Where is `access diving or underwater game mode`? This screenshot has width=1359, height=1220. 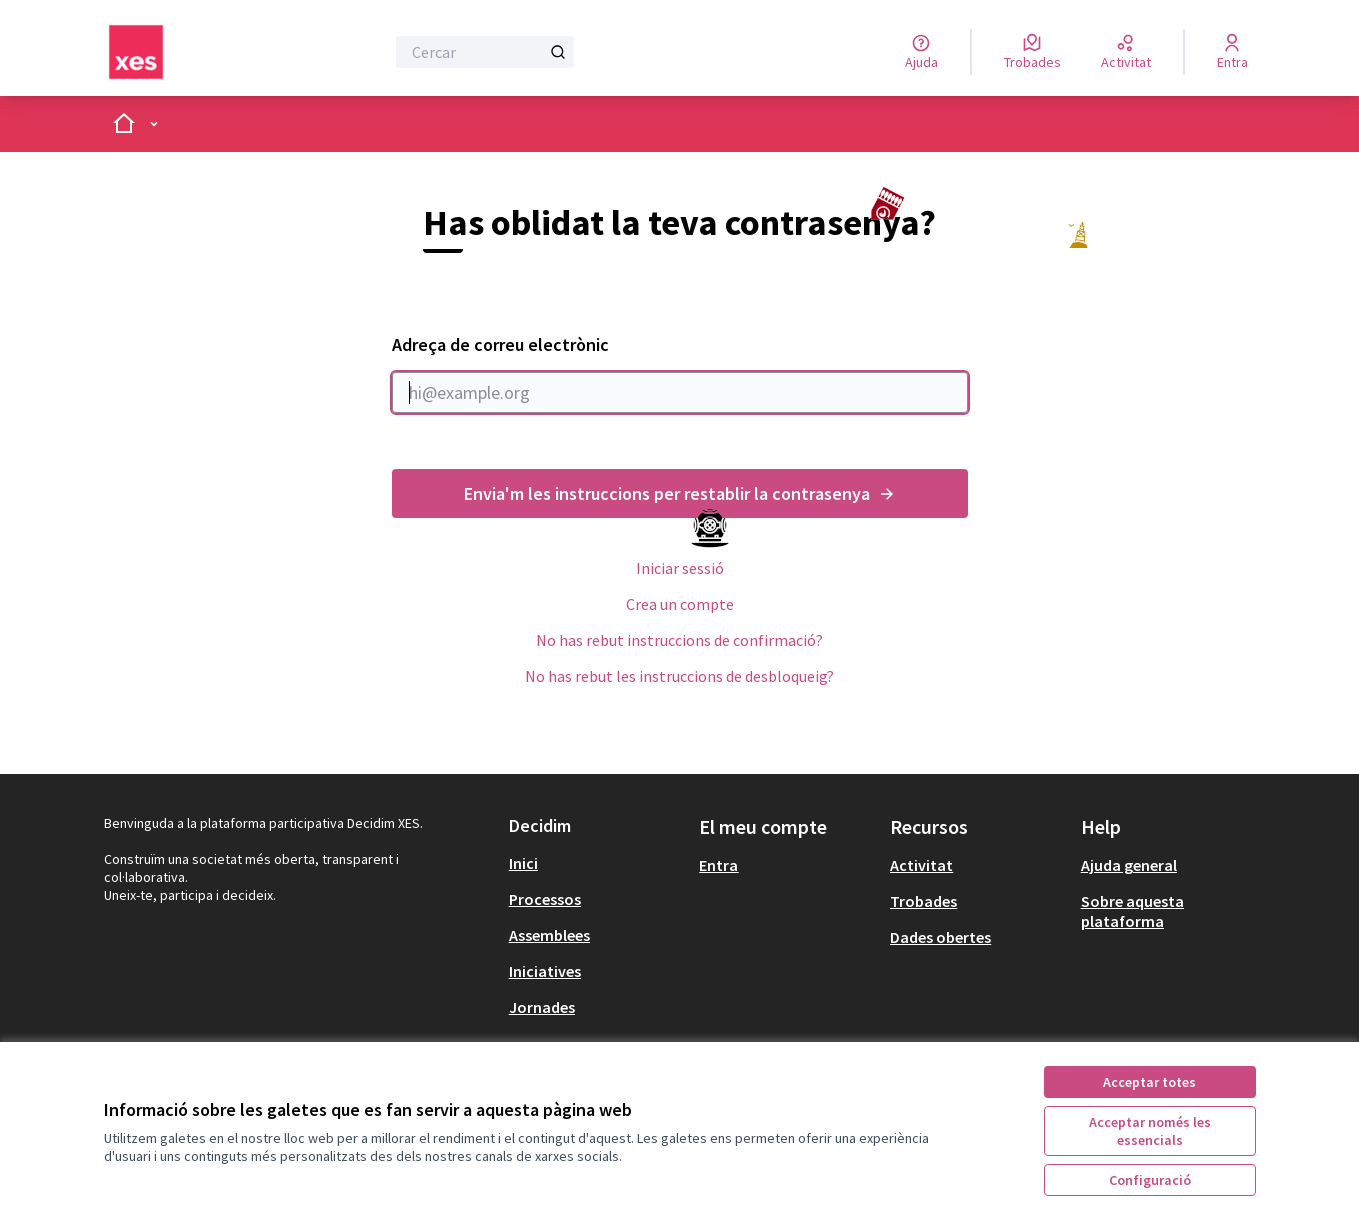 access diving or underwater game mode is located at coordinates (710, 528).